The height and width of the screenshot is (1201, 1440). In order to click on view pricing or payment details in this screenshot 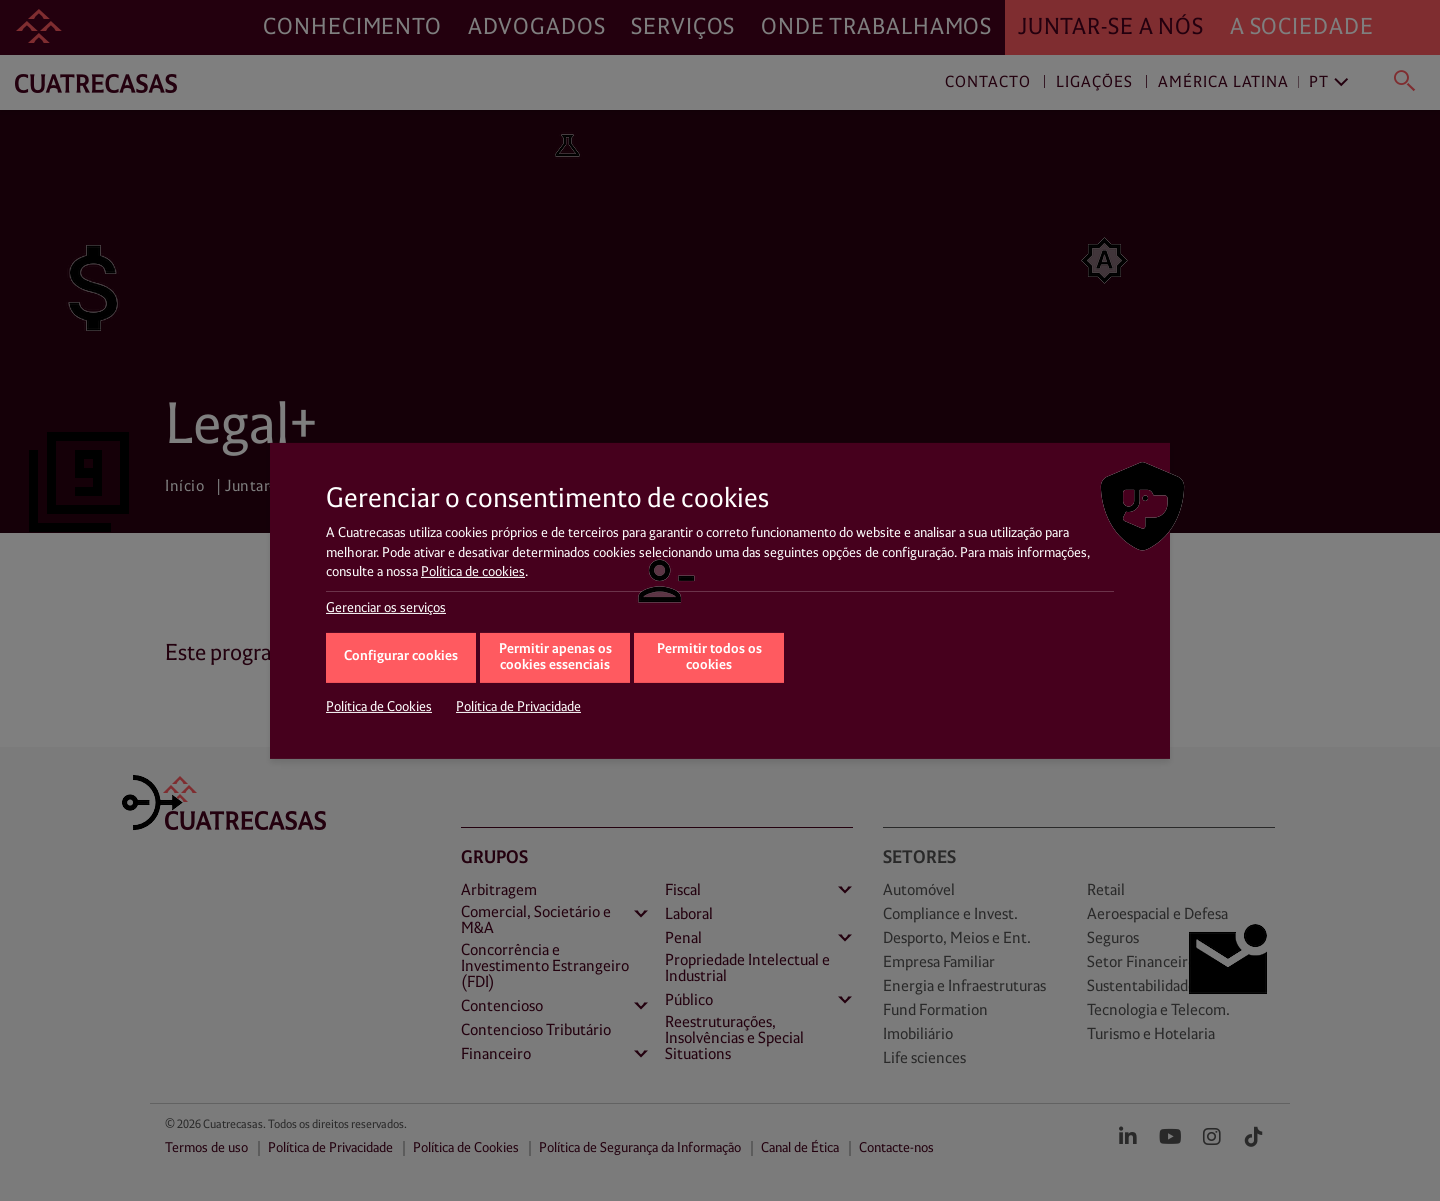, I will do `click(96, 288)`.